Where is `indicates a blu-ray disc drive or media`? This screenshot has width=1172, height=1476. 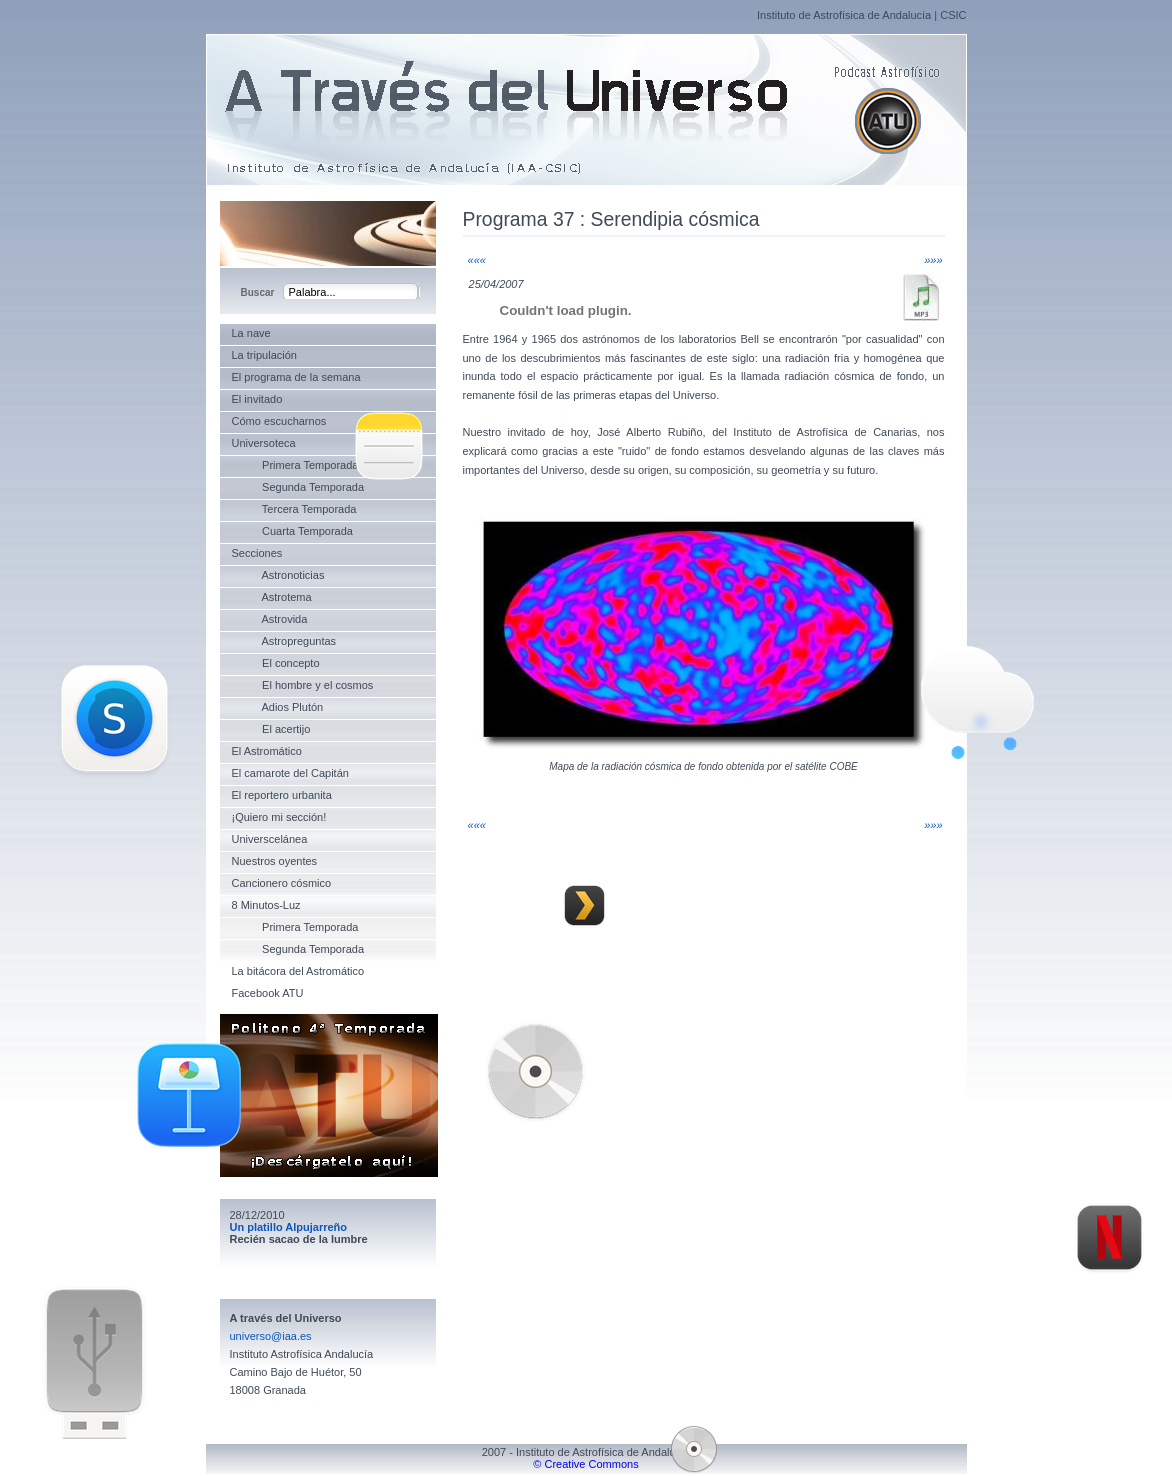 indicates a blu-ray disc drive or media is located at coordinates (694, 1449).